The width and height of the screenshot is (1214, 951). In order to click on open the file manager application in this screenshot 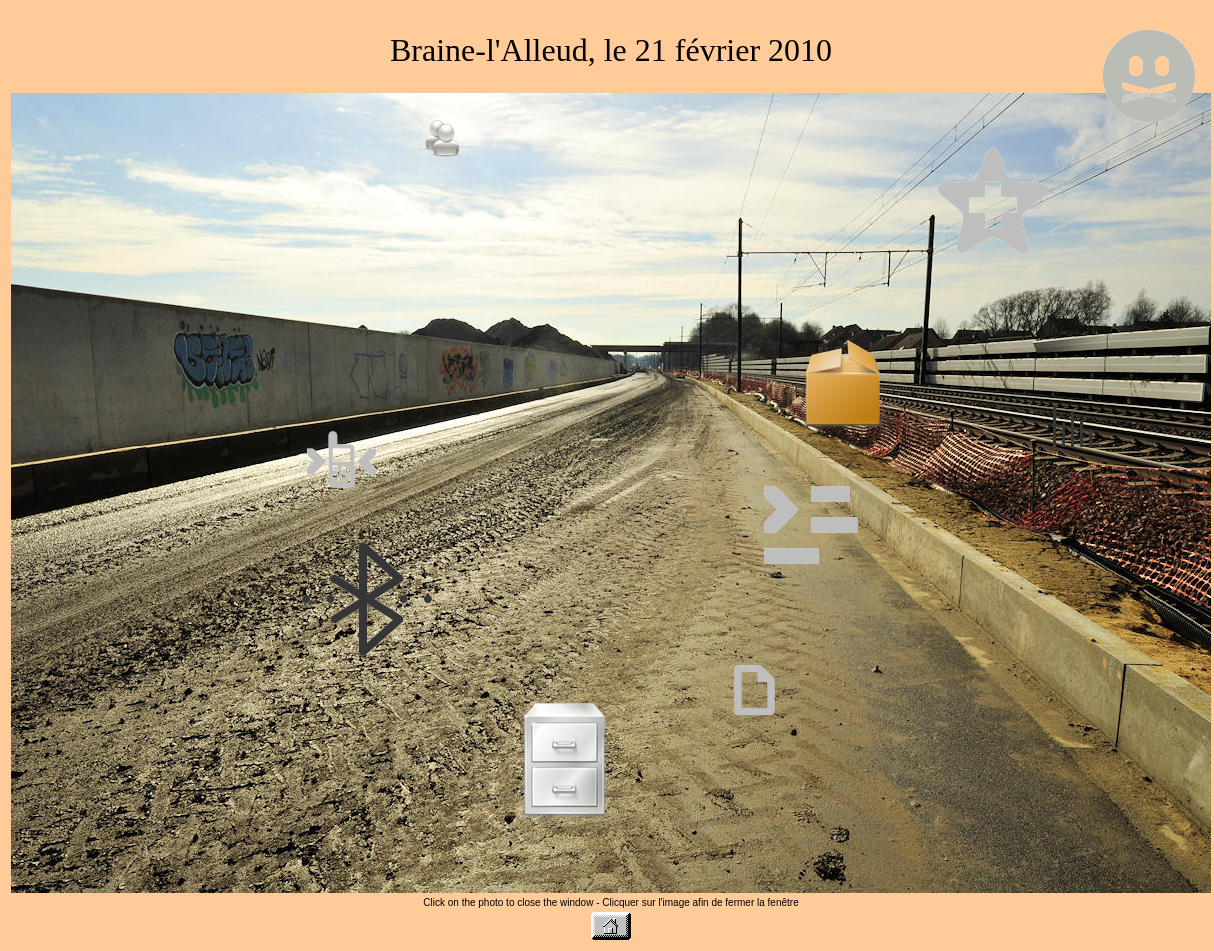, I will do `click(564, 762)`.